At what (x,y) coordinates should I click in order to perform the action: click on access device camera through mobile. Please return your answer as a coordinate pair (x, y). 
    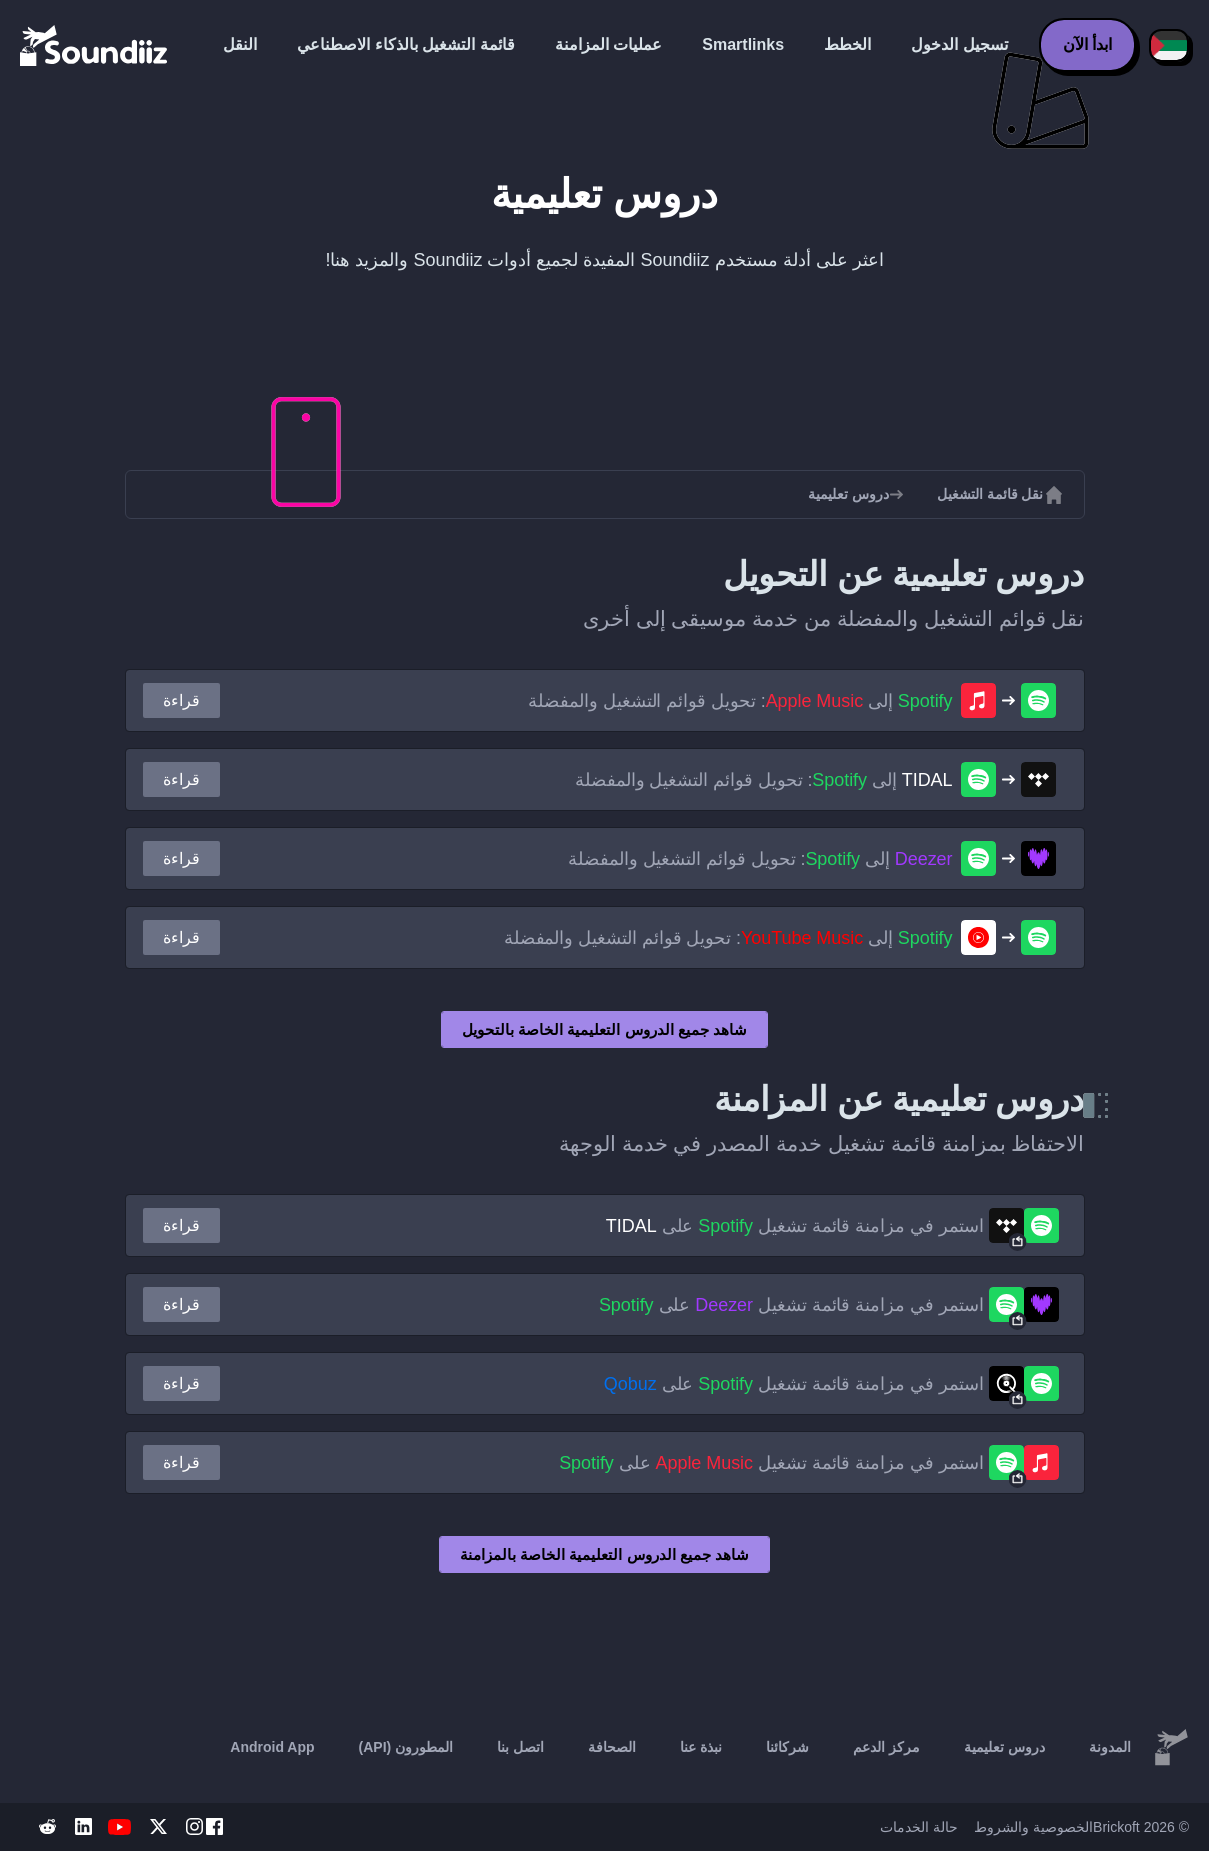
    Looking at the image, I should click on (306, 452).